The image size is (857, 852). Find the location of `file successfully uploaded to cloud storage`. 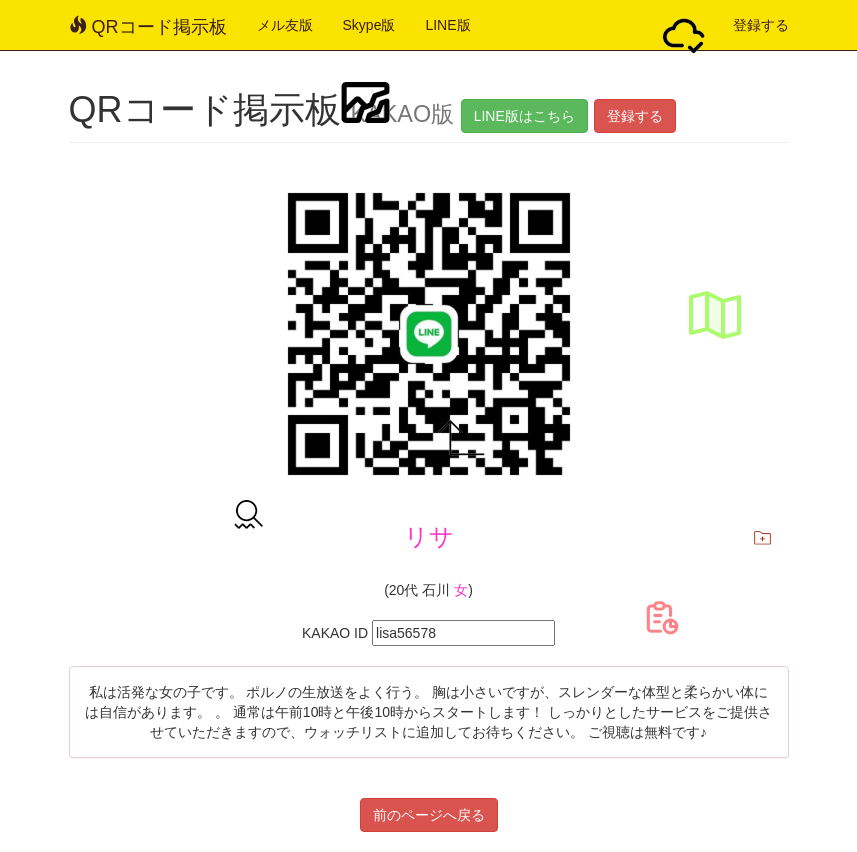

file successfully uploaded to cloud storage is located at coordinates (684, 34).